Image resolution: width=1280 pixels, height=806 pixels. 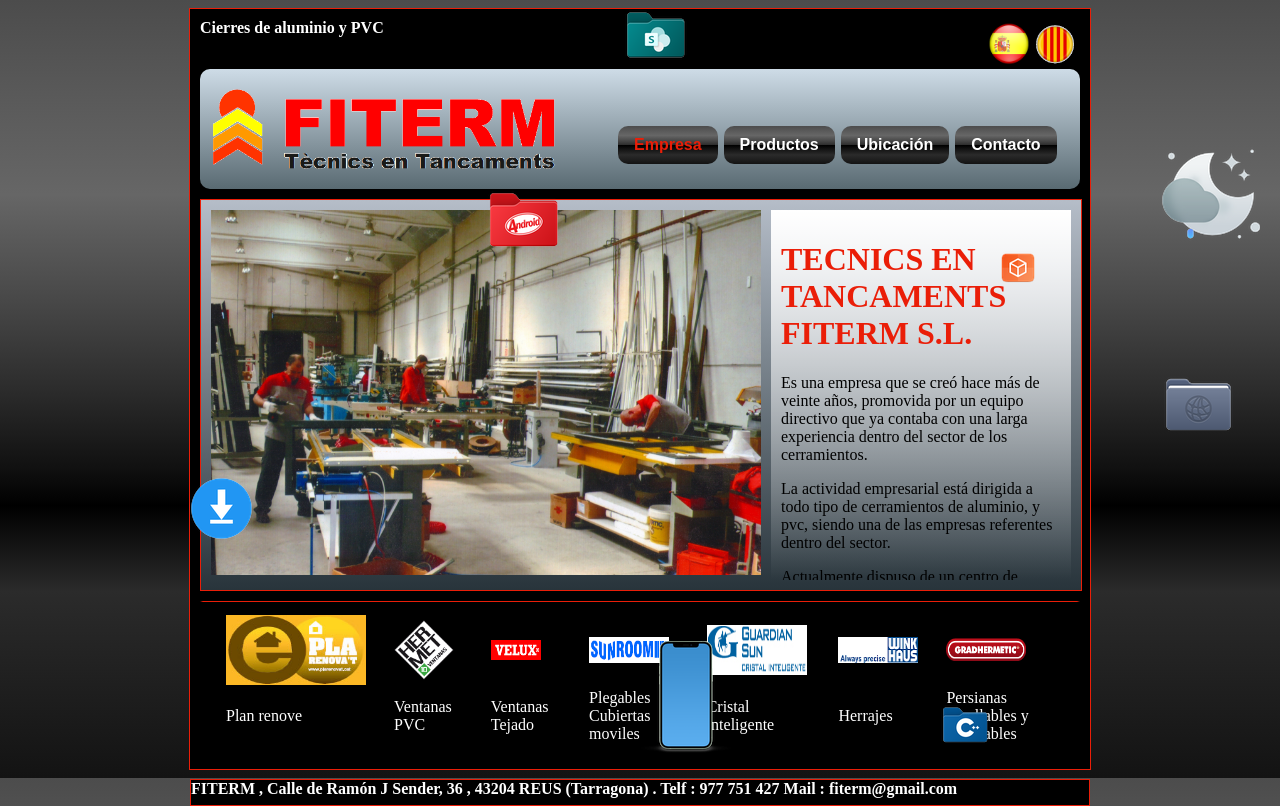 What do you see at coordinates (686, 697) in the screenshot?
I see `iPhone 12 device icon` at bounding box center [686, 697].